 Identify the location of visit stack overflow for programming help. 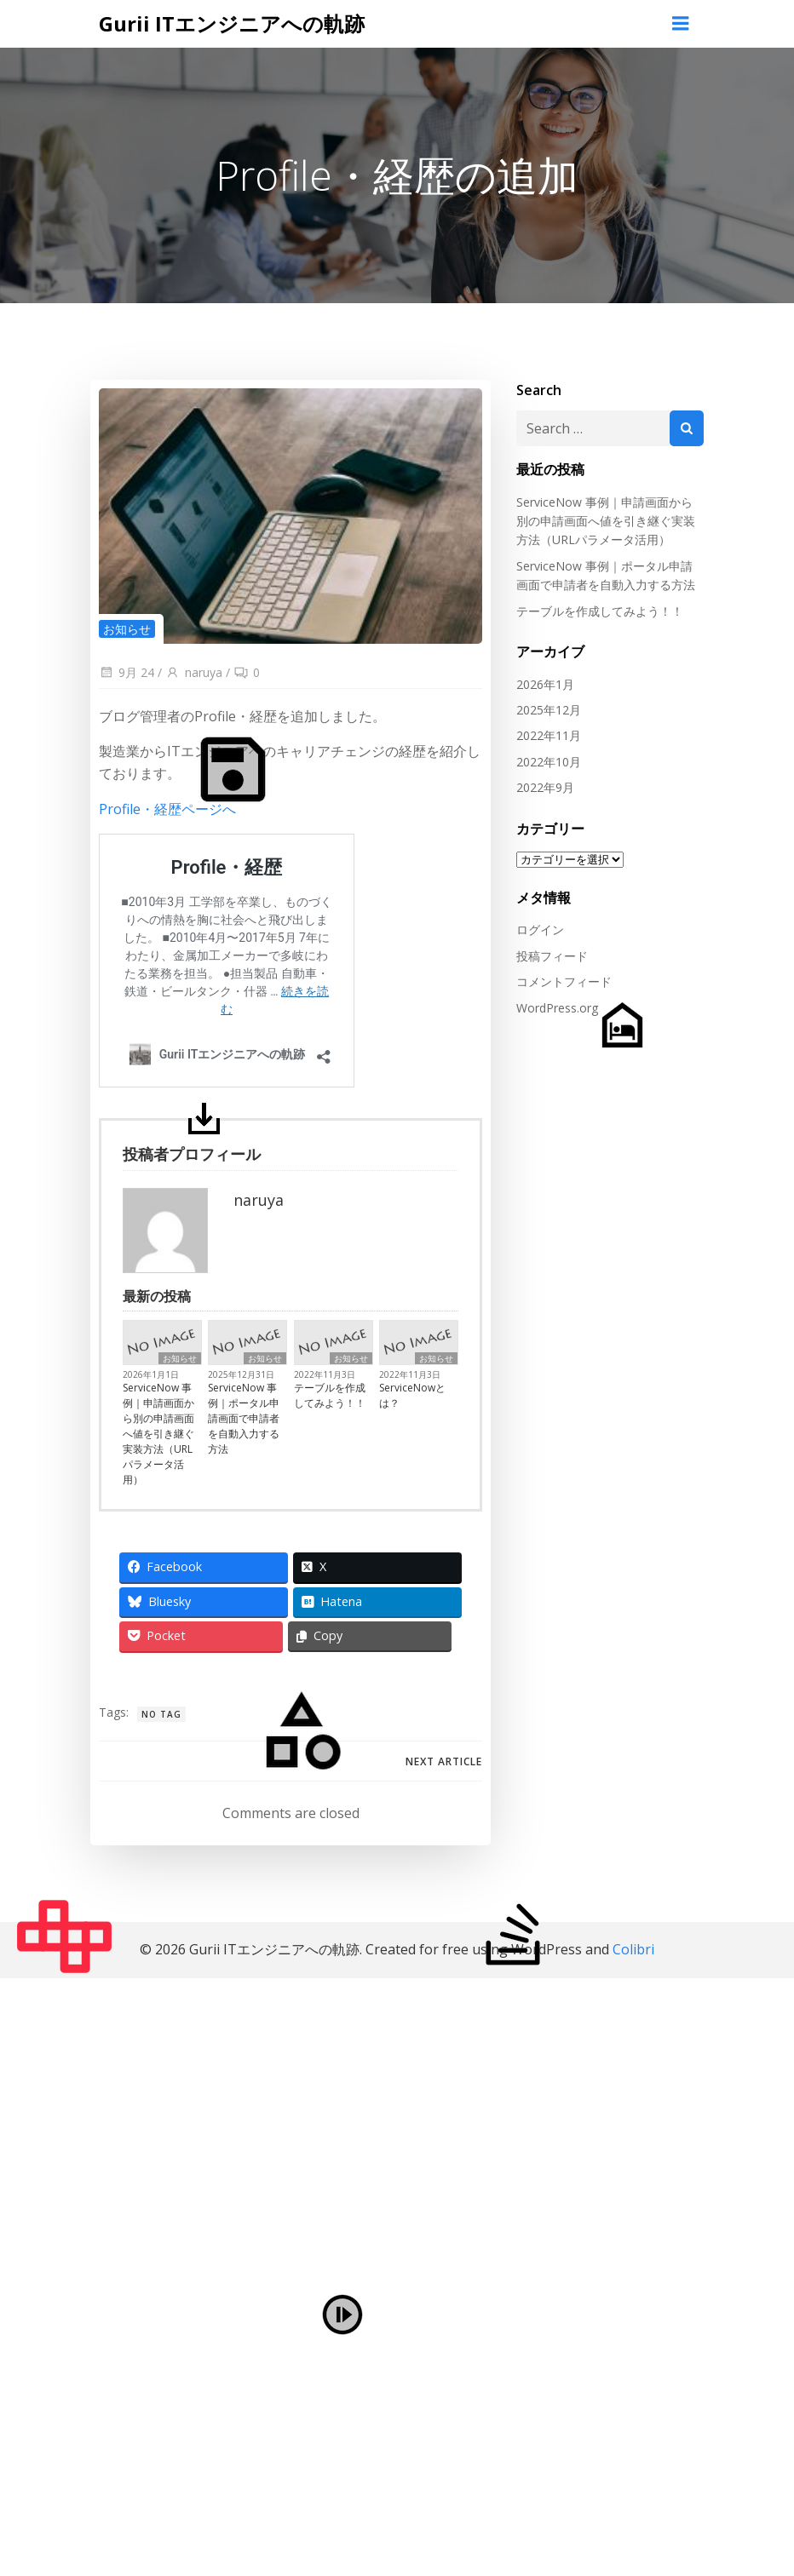
(513, 1936).